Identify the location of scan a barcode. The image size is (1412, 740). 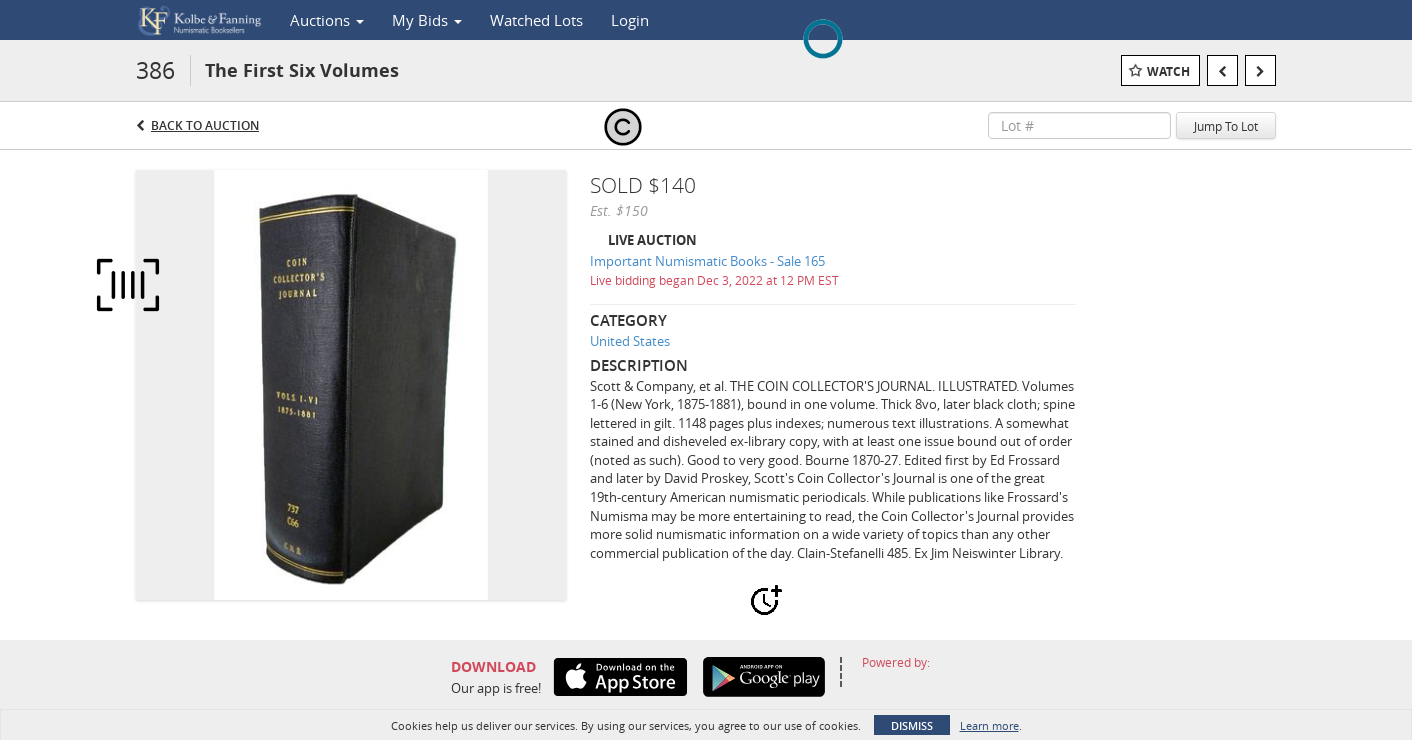
(128, 285).